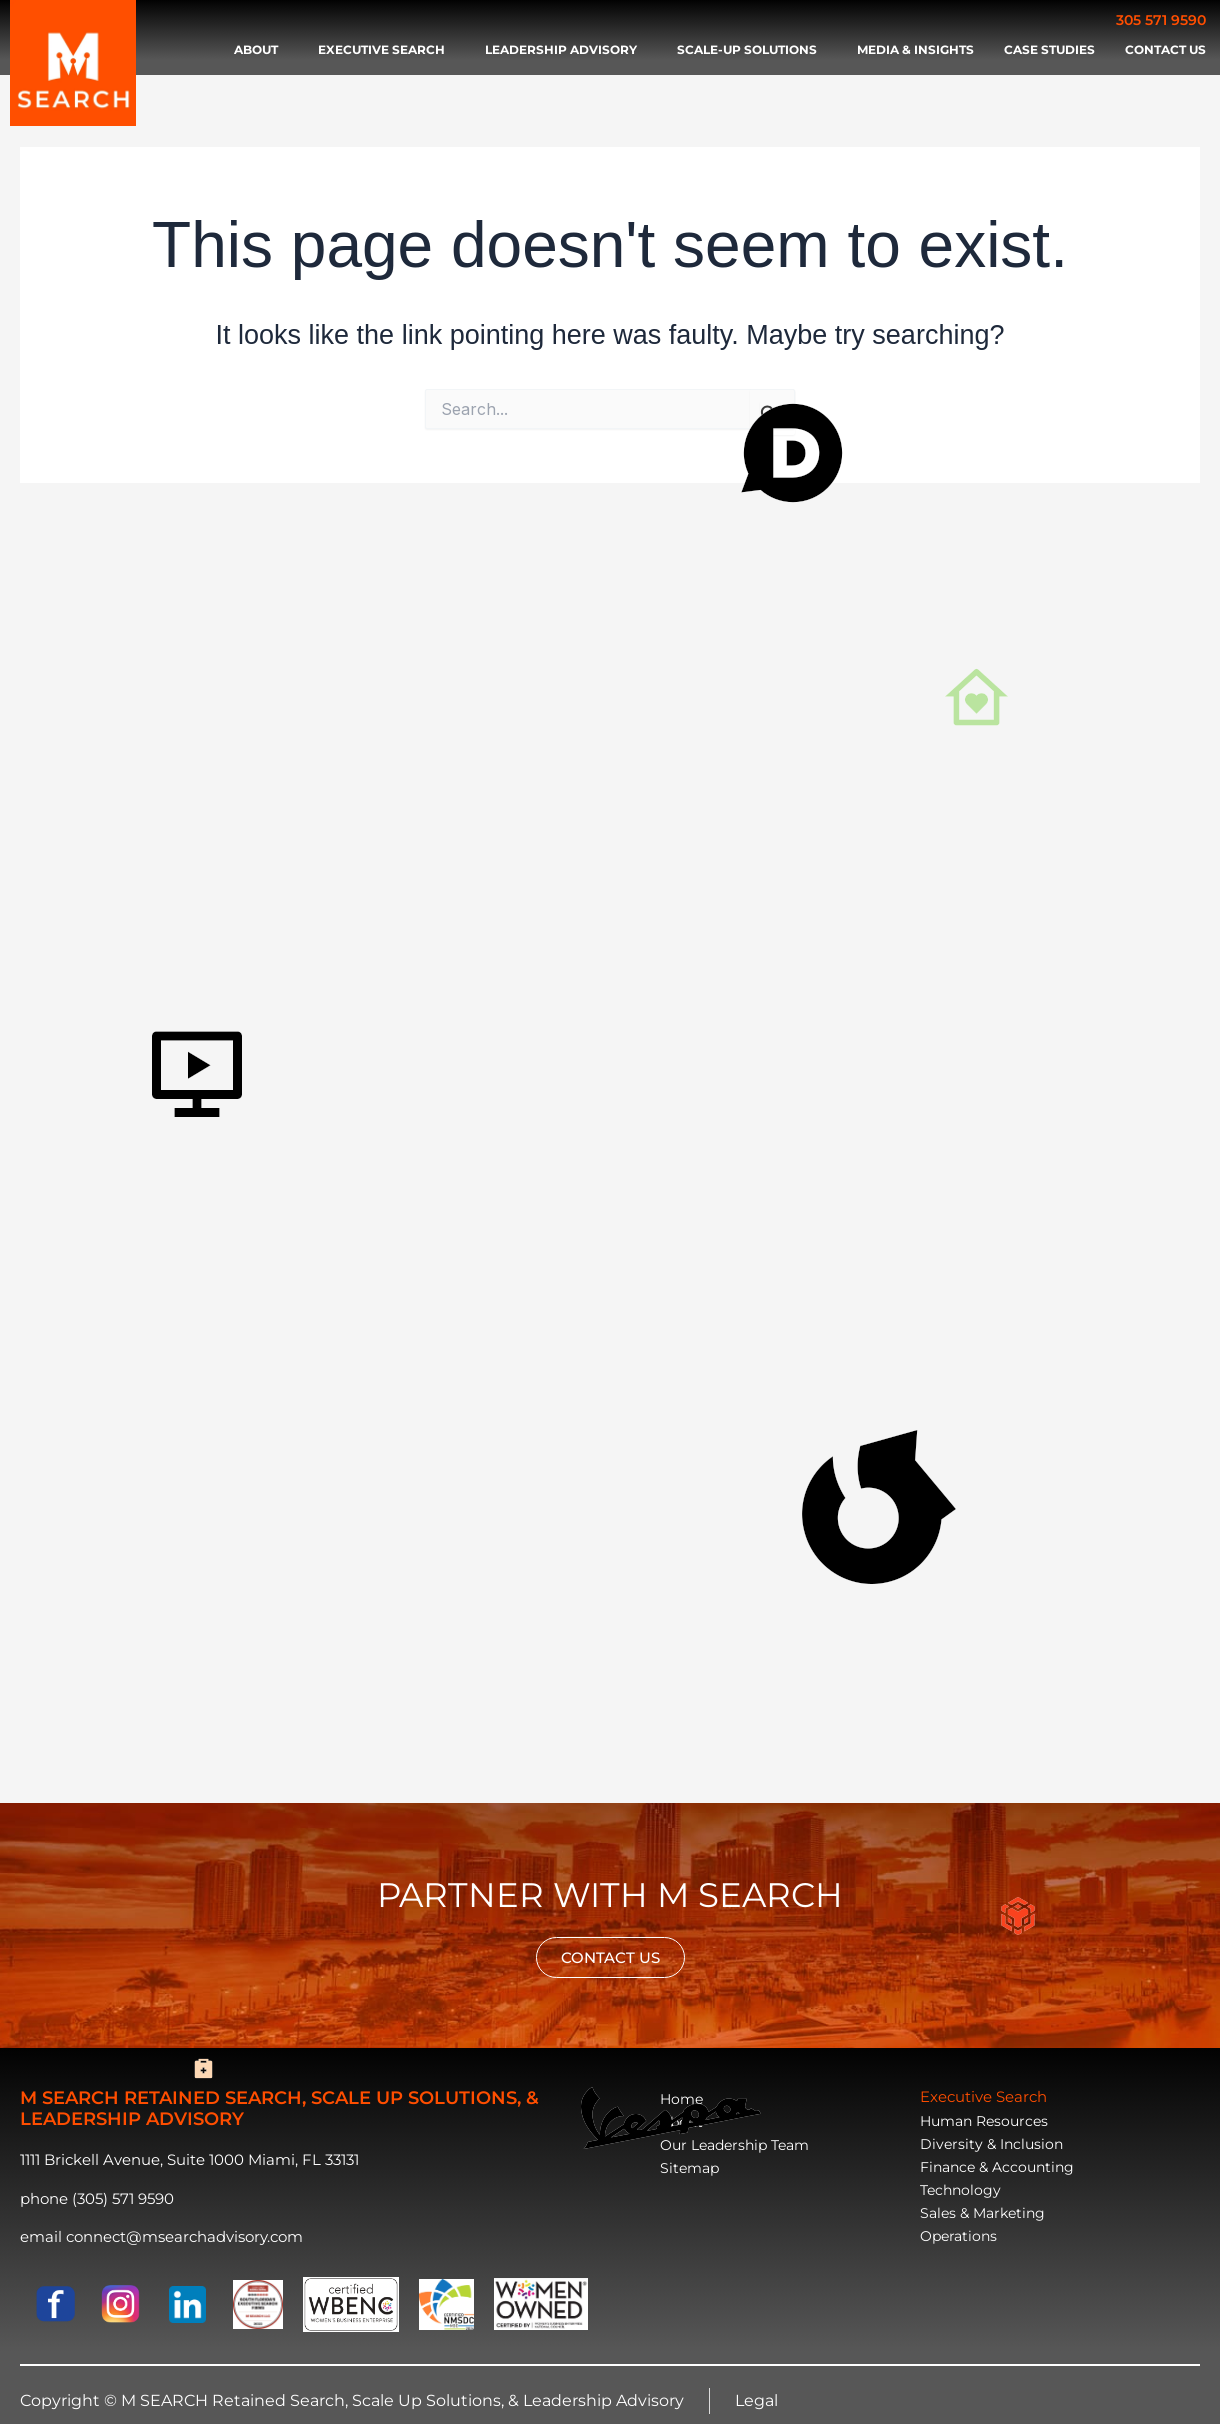 This screenshot has height=2424, width=1220. What do you see at coordinates (879, 1507) in the screenshot?
I see `visit the Headphone Zone website or store` at bounding box center [879, 1507].